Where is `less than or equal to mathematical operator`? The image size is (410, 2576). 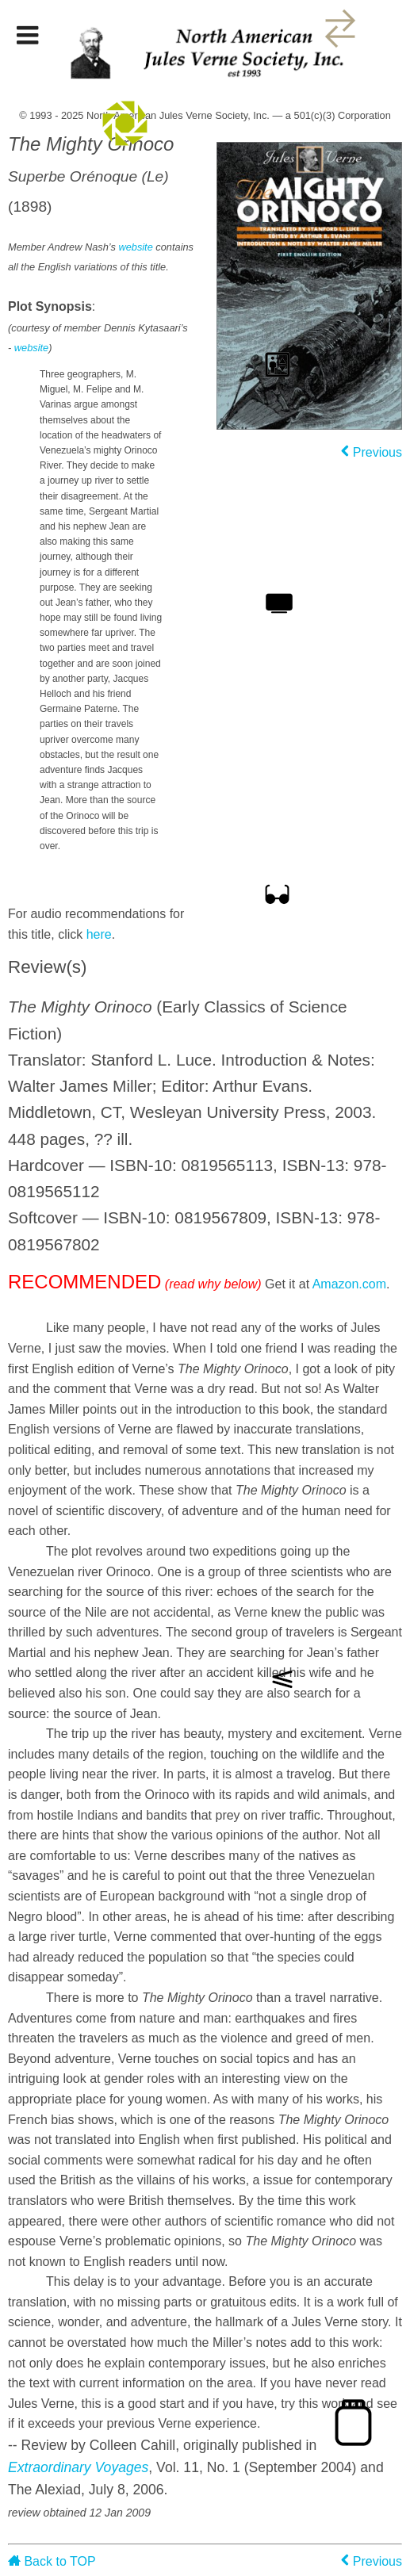
less than or equal to mathematical operator is located at coordinates (282, 1679).